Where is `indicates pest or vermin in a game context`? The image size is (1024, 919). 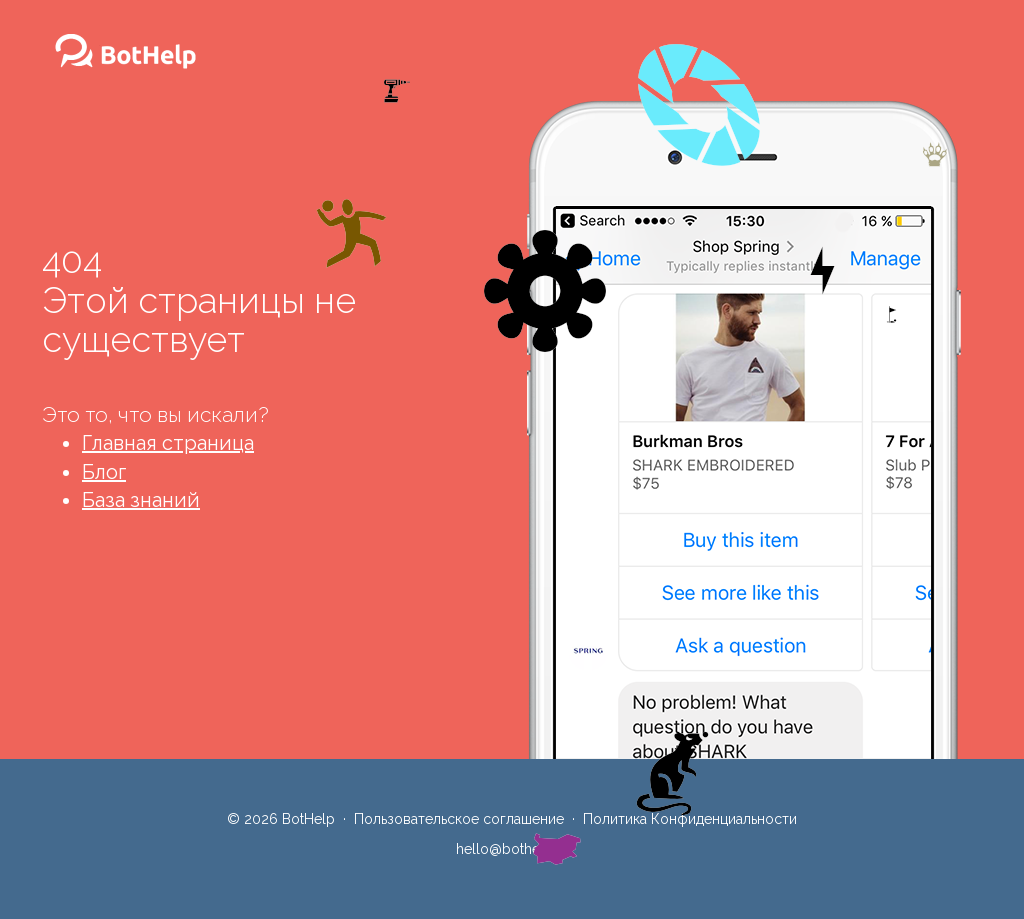
indicates pest or vermin in a game context is located at coordinates (672, 773).